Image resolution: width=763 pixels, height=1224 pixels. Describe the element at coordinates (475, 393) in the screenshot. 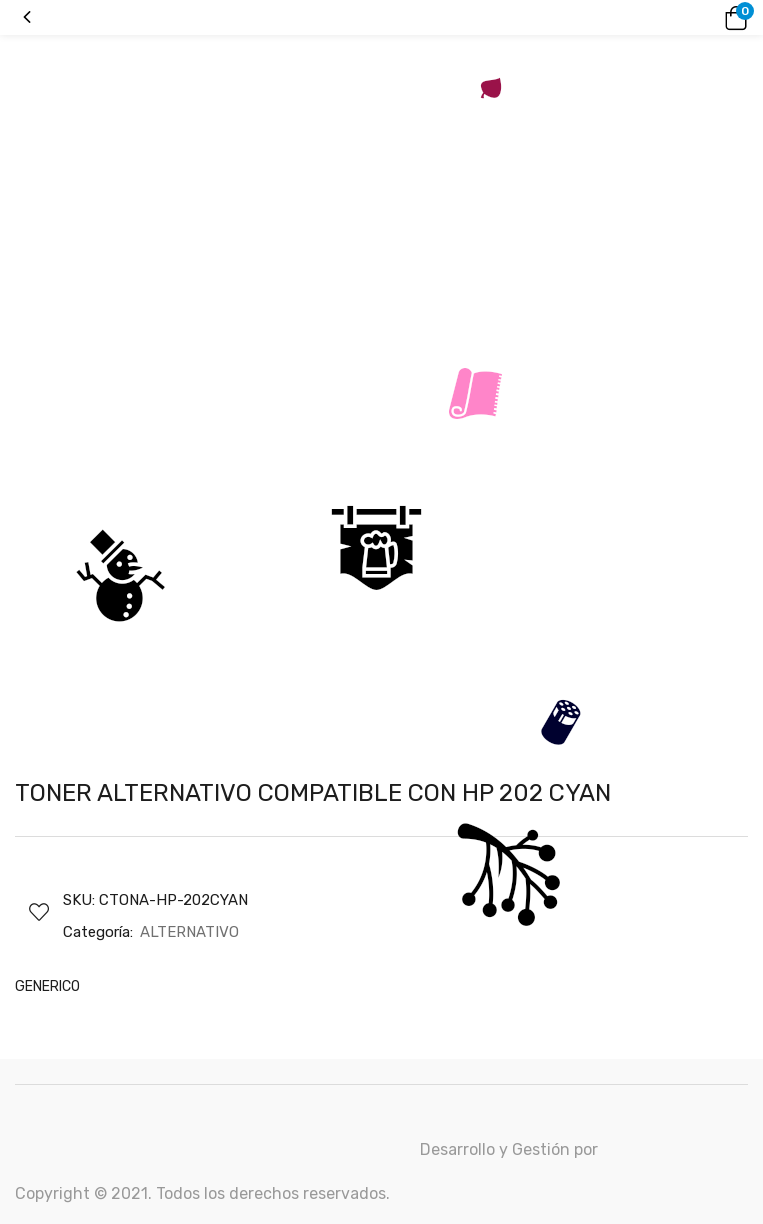

I see `view fabric or textile inventory` at that location.